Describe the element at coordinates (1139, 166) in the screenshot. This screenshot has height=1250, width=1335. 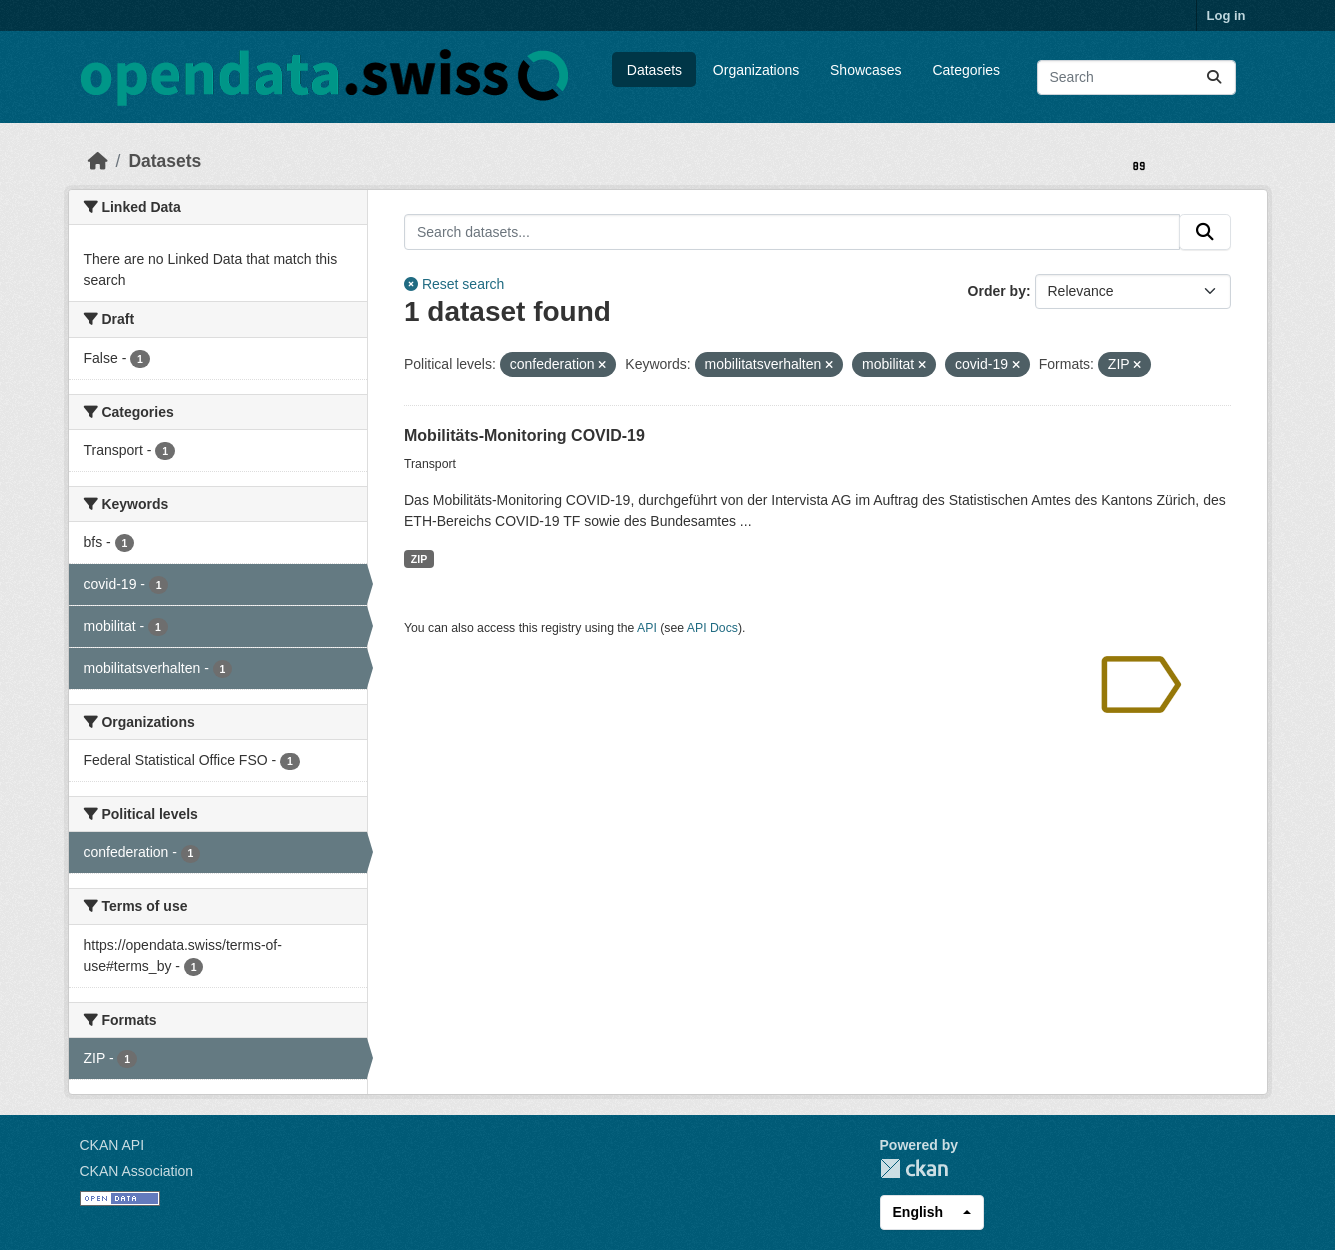
I see `displays the number 89 as a count or badge indicator` at that location.